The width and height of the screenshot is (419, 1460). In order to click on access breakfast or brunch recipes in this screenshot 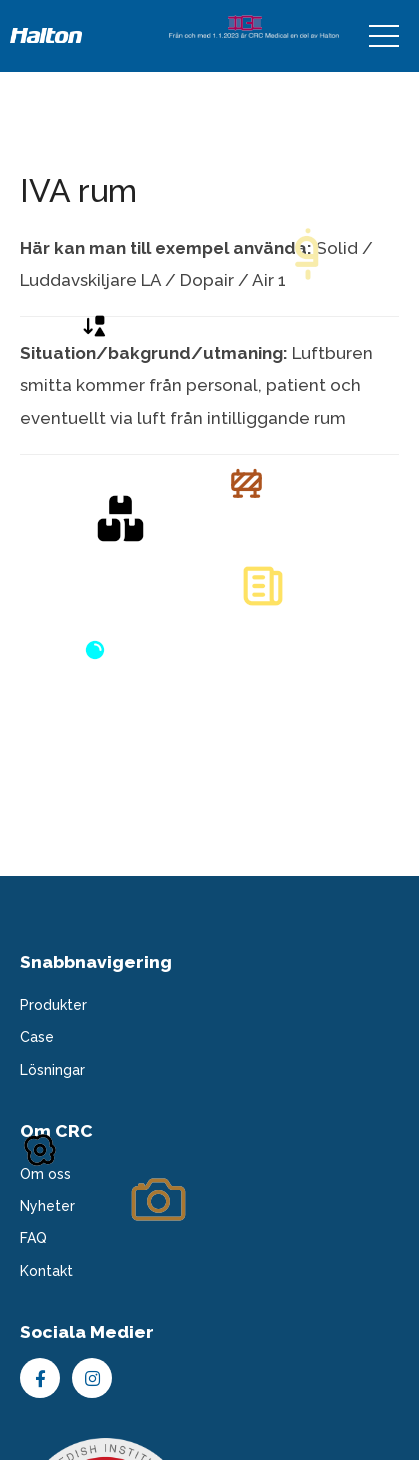, I will do `click(40, 1150)`.